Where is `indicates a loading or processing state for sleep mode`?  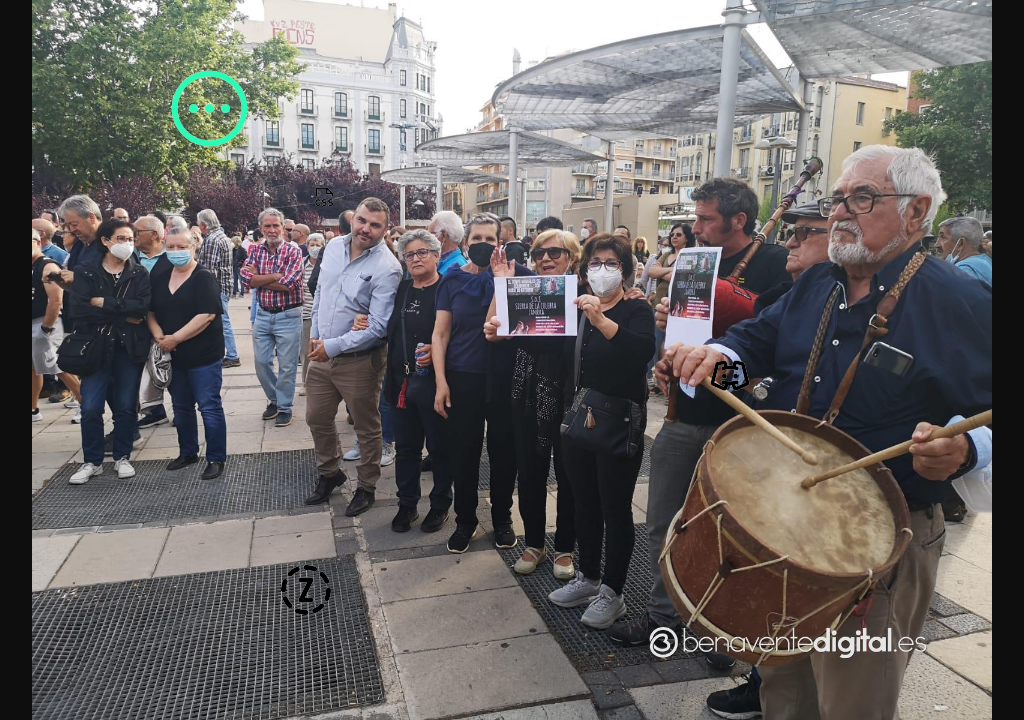
indicates a loading or processing state for sleep mode is located at coordinates (306, 590).